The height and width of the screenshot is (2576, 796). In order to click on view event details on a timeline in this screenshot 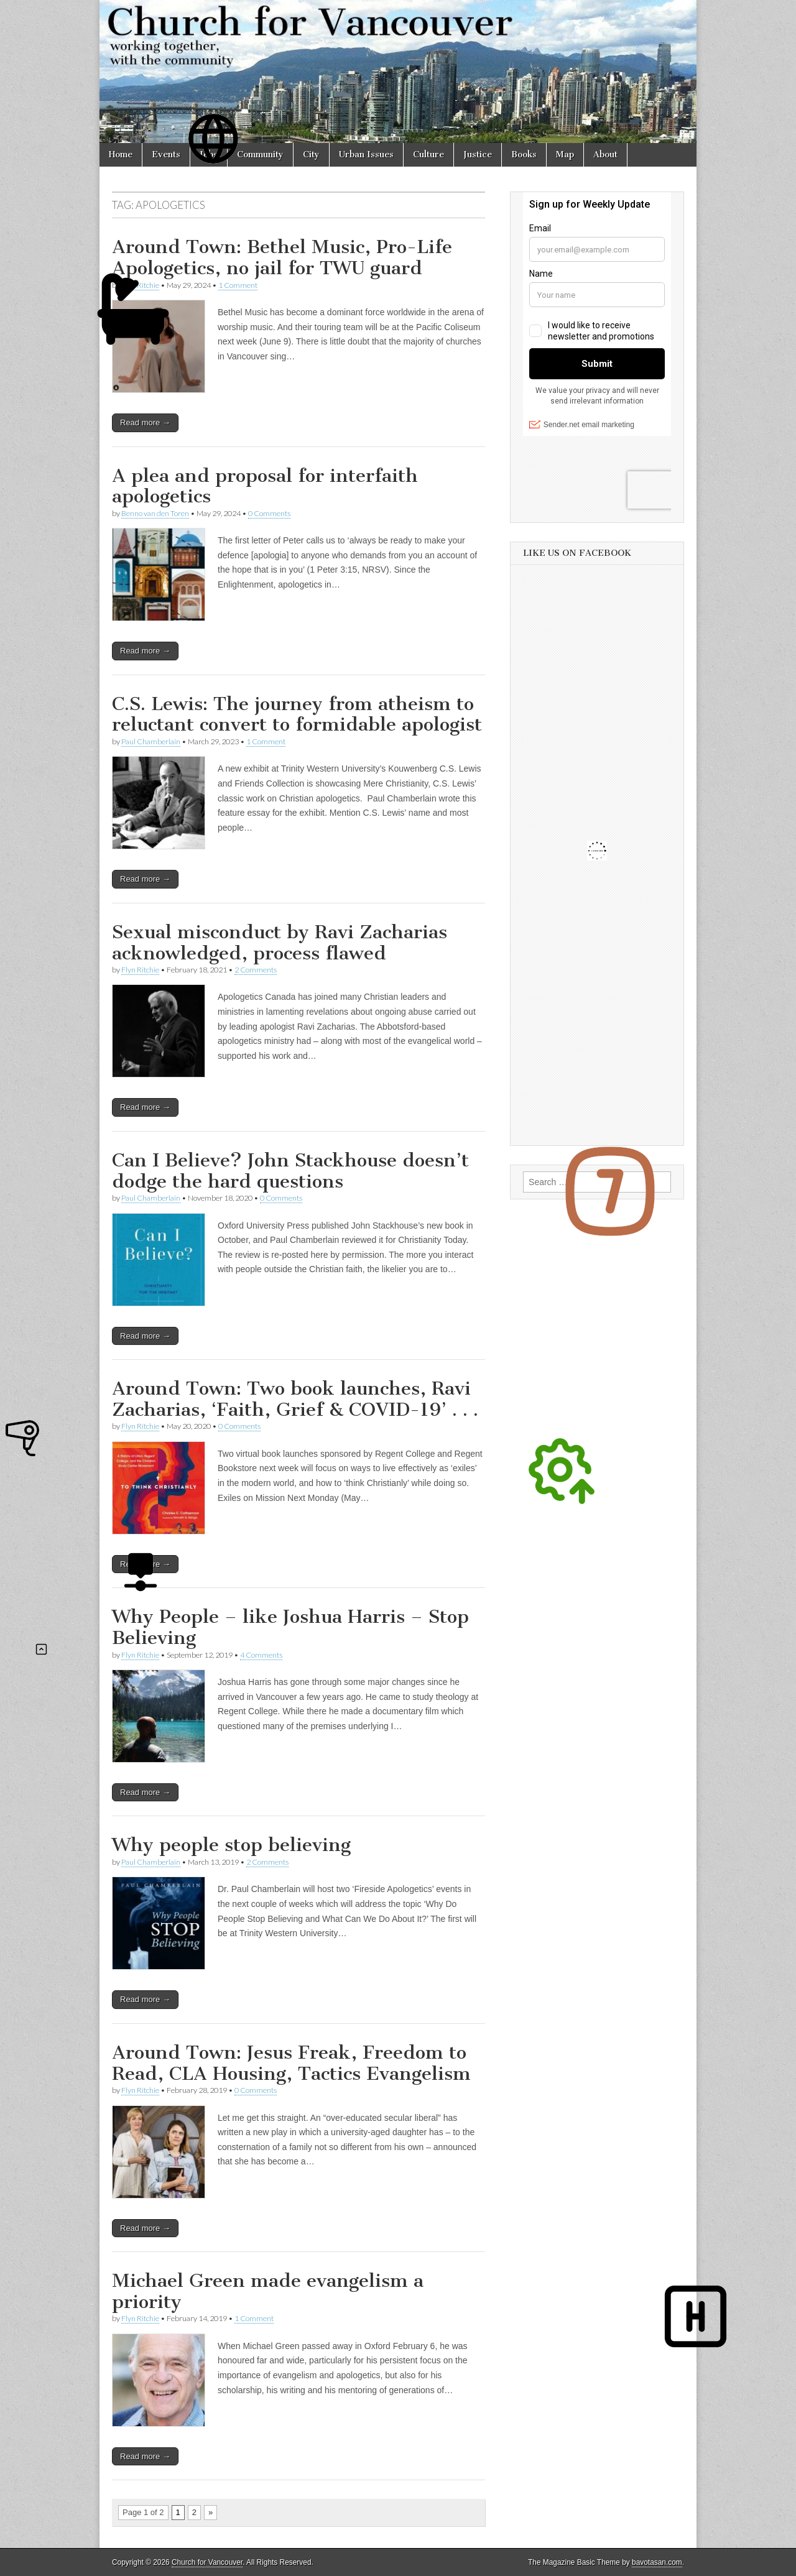, I will do `click(141, 1571)`.